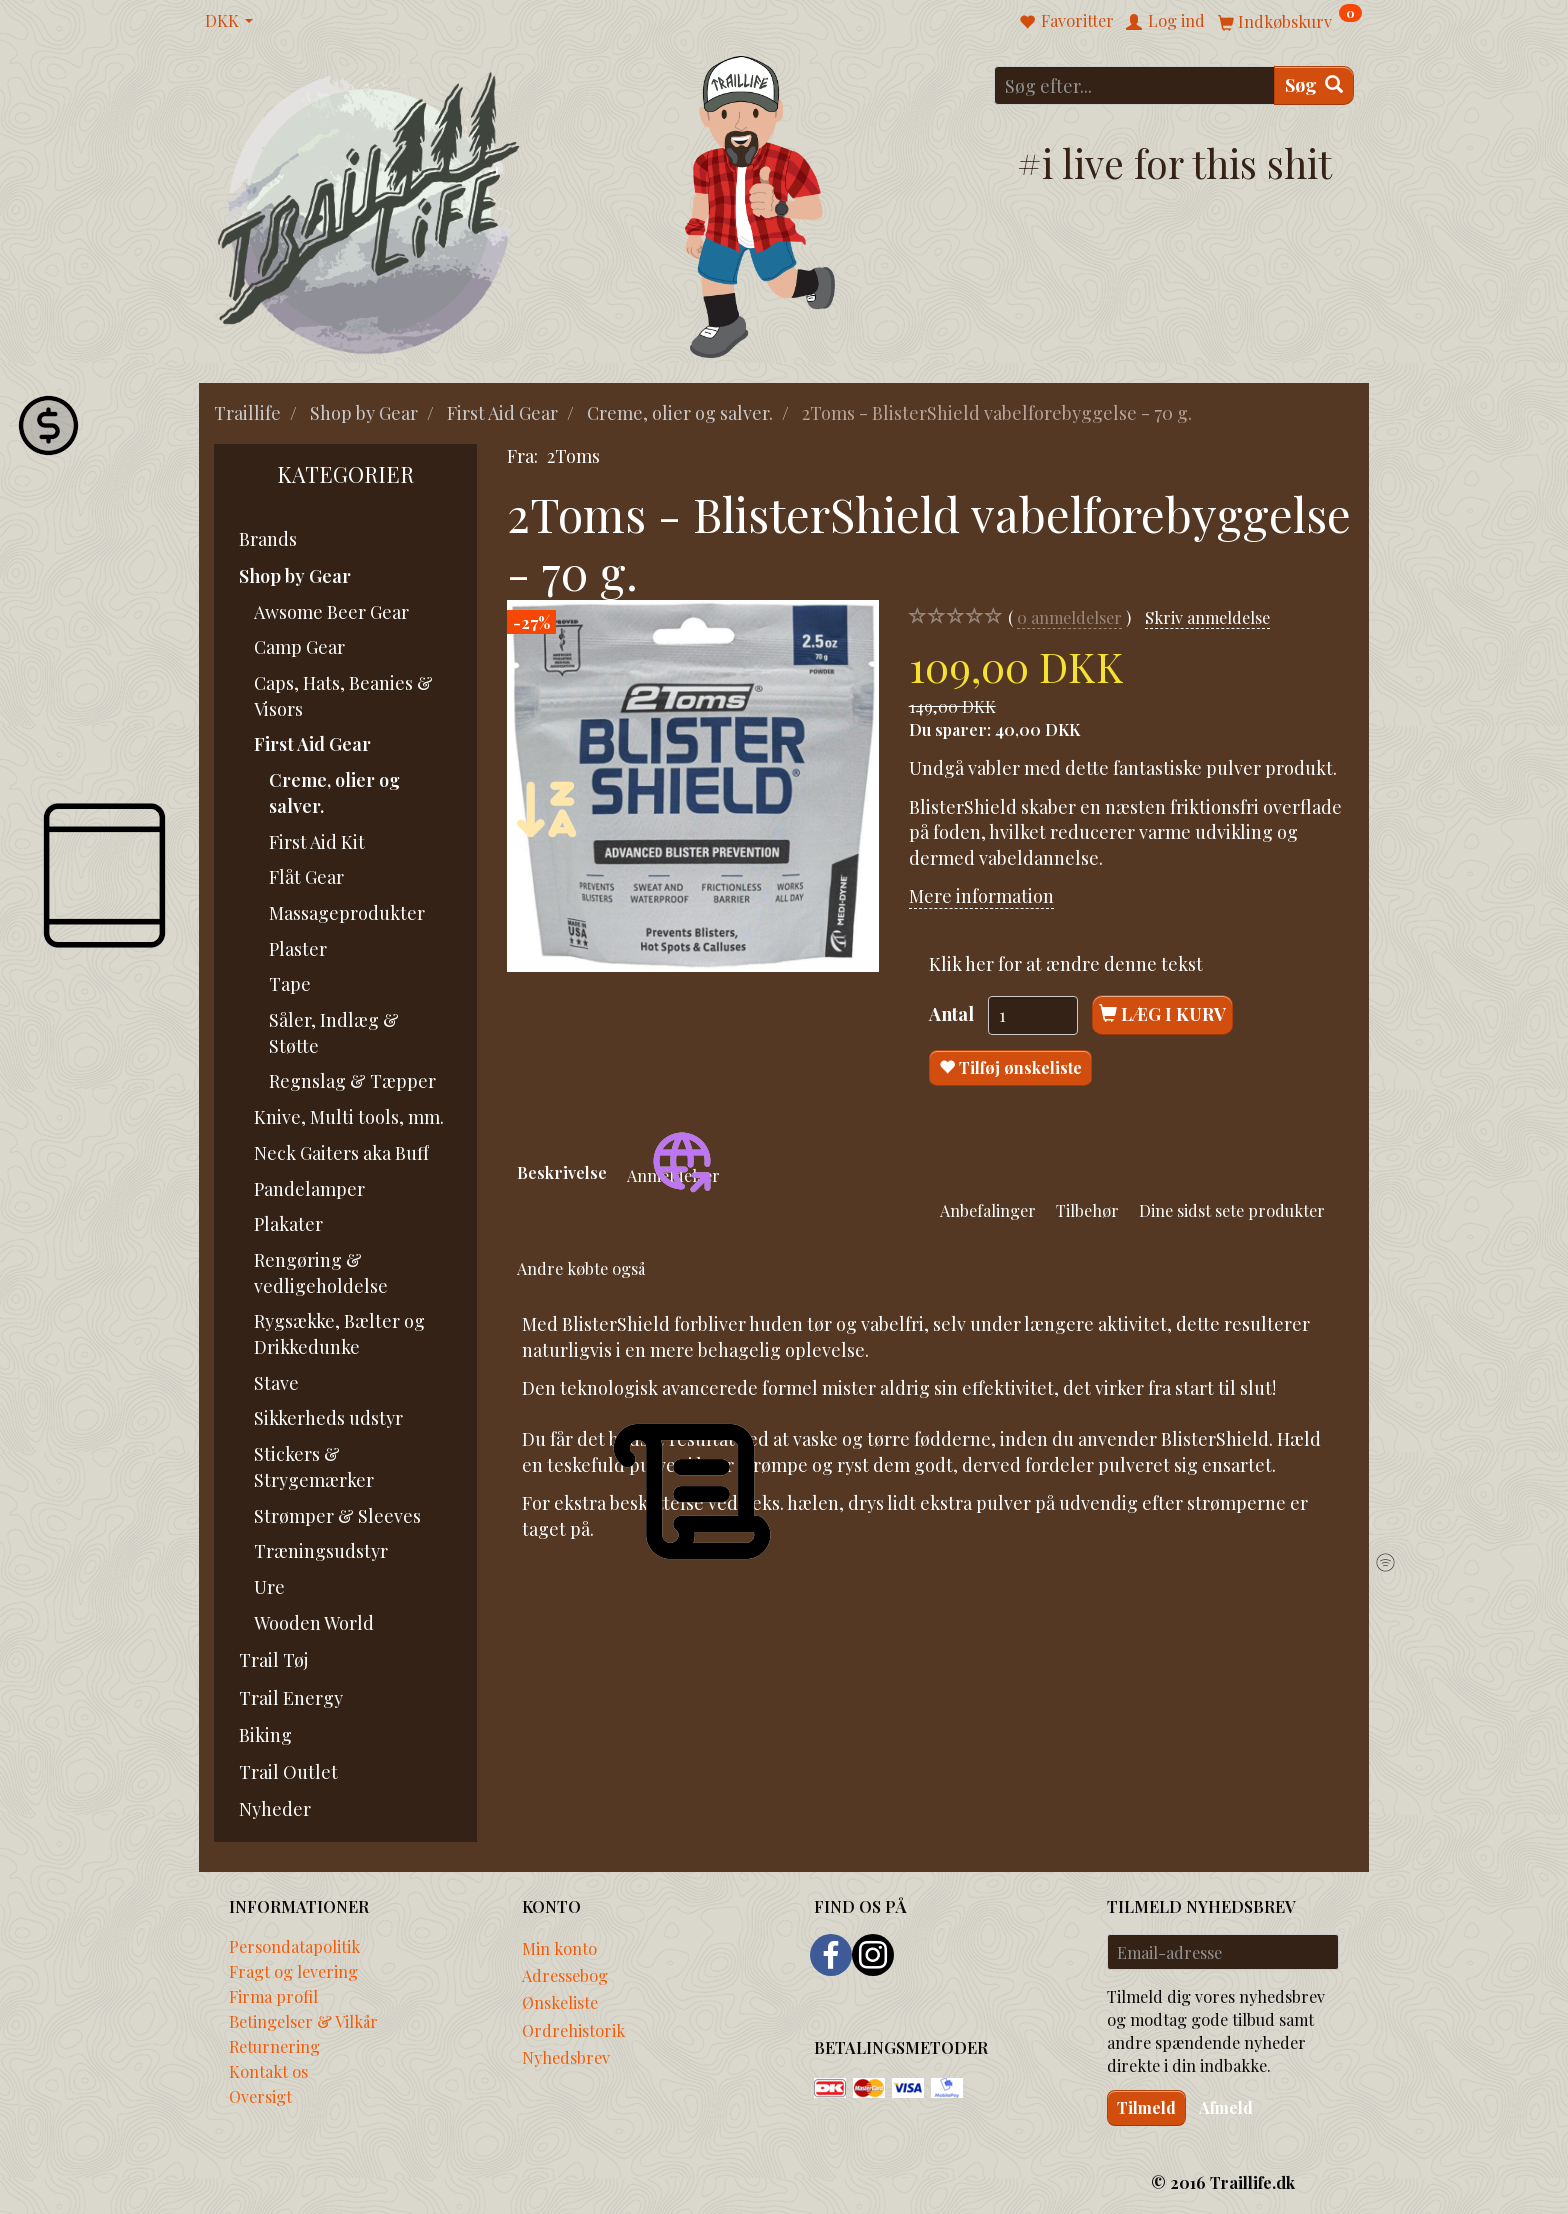  What do you see at coordinates (682, 1161) in the screenshot?
I see `share content to the web` at bounding box center [682, 1161].